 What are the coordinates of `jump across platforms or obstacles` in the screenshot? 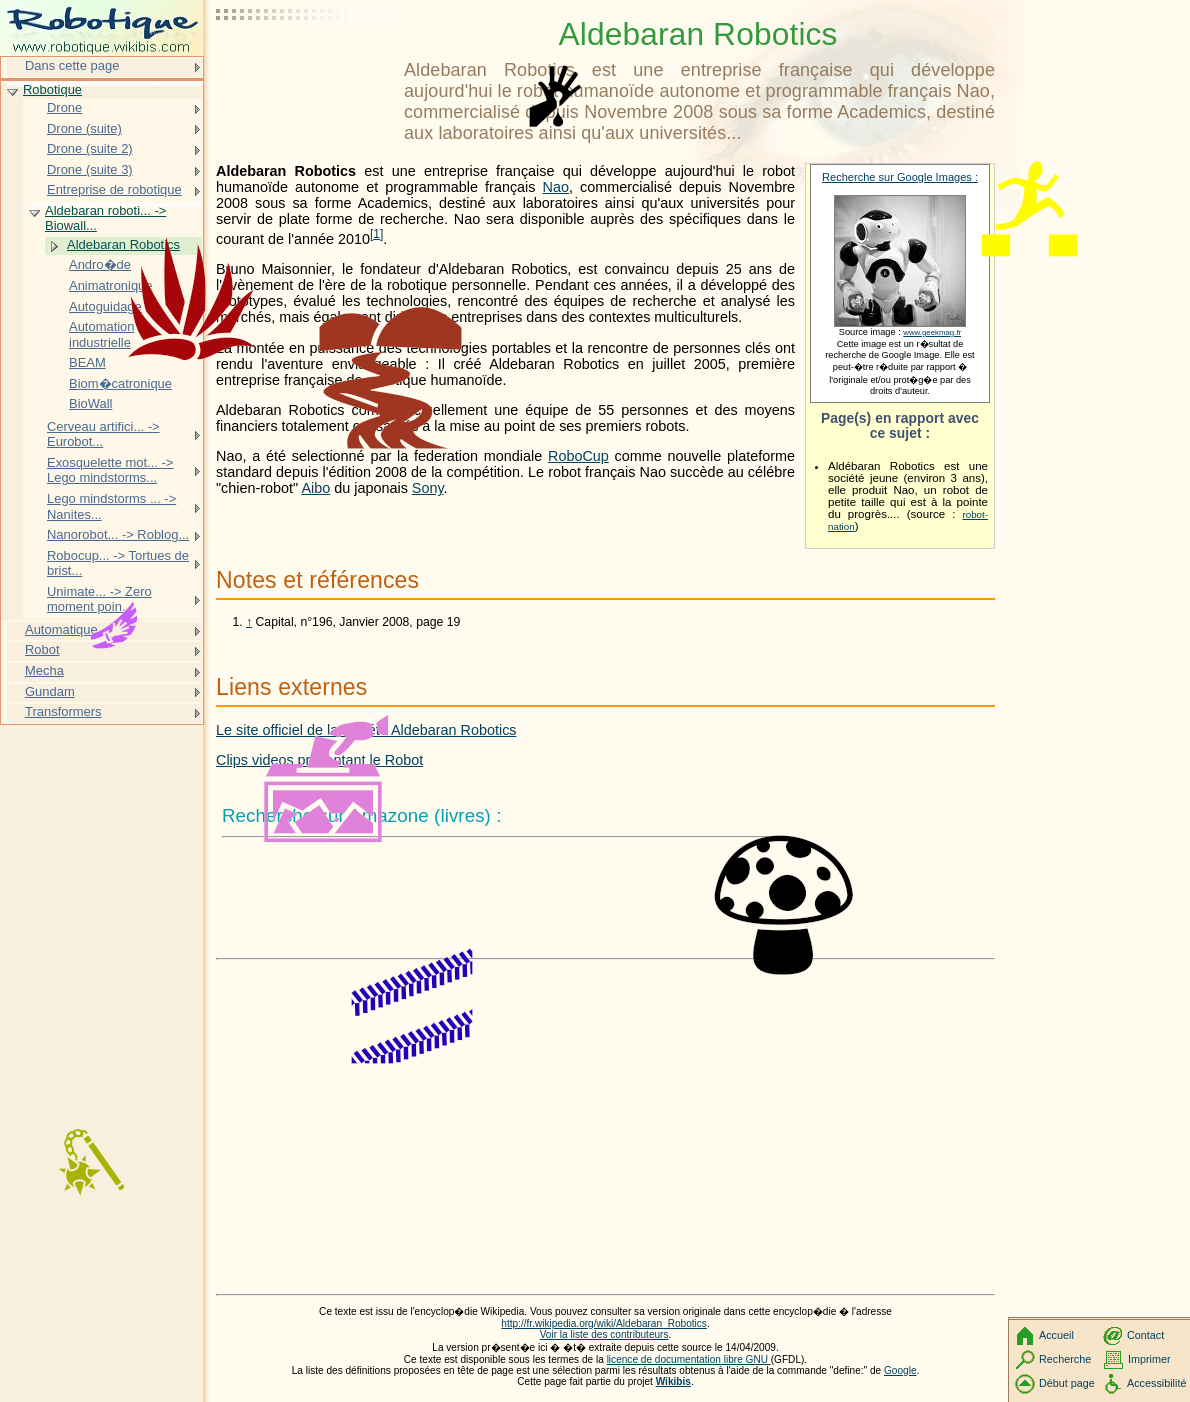 It's located at (1029, 208).